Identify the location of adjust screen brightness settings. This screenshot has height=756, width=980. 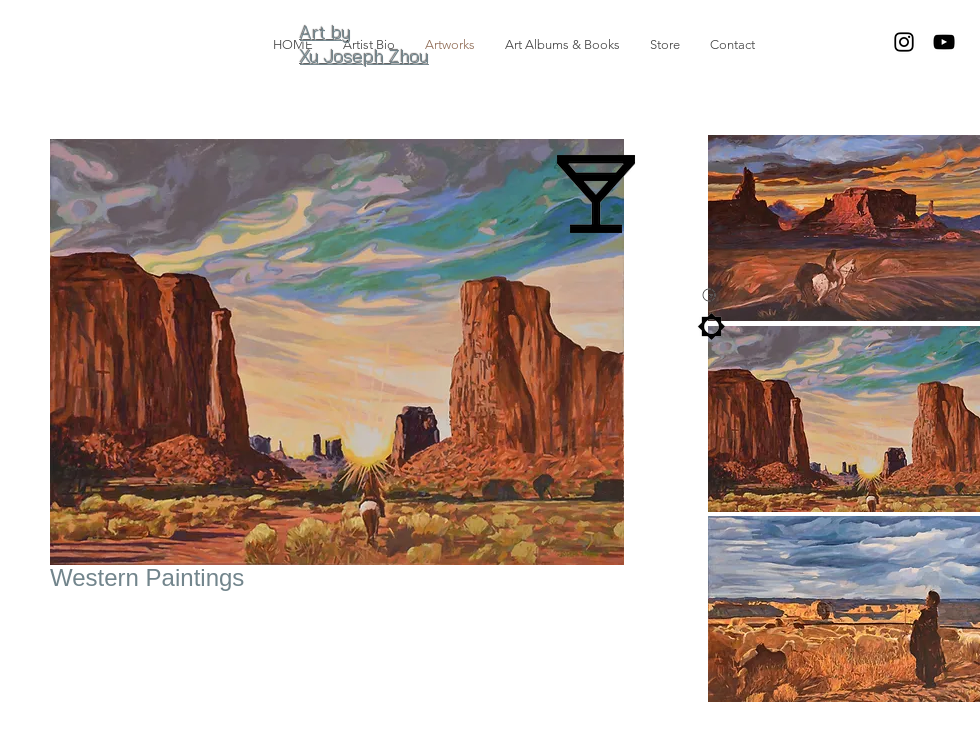
(711, 326).